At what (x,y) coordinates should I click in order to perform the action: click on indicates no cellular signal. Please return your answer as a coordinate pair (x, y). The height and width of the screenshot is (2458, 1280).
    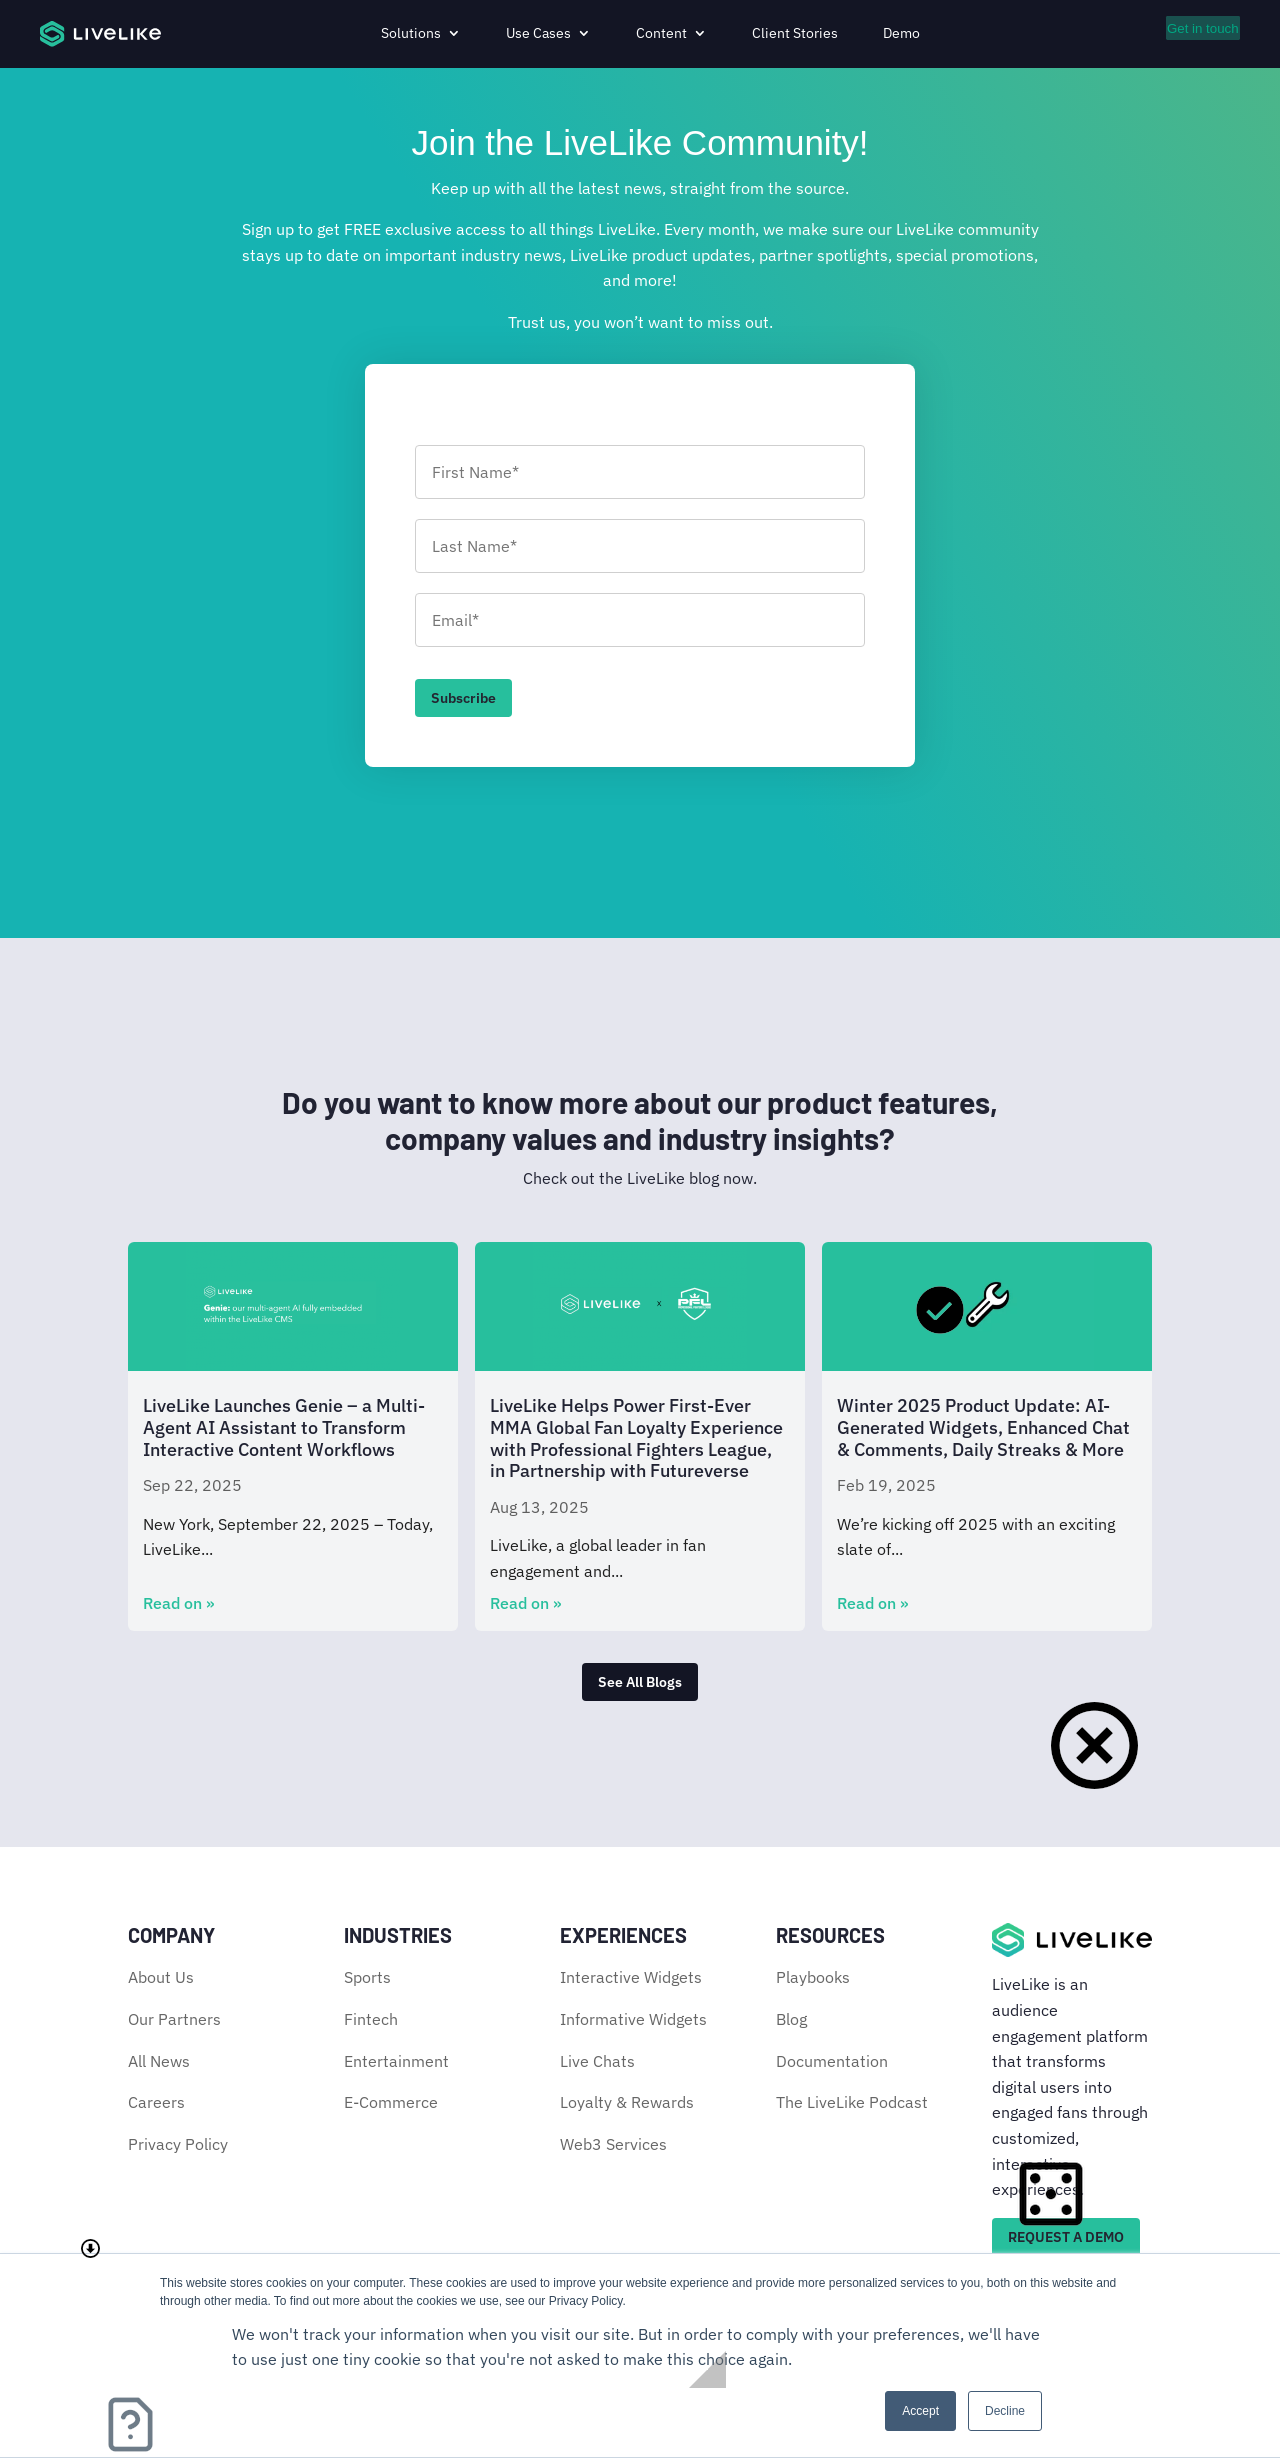
    Looking at the image, I should click on (707, 2369).